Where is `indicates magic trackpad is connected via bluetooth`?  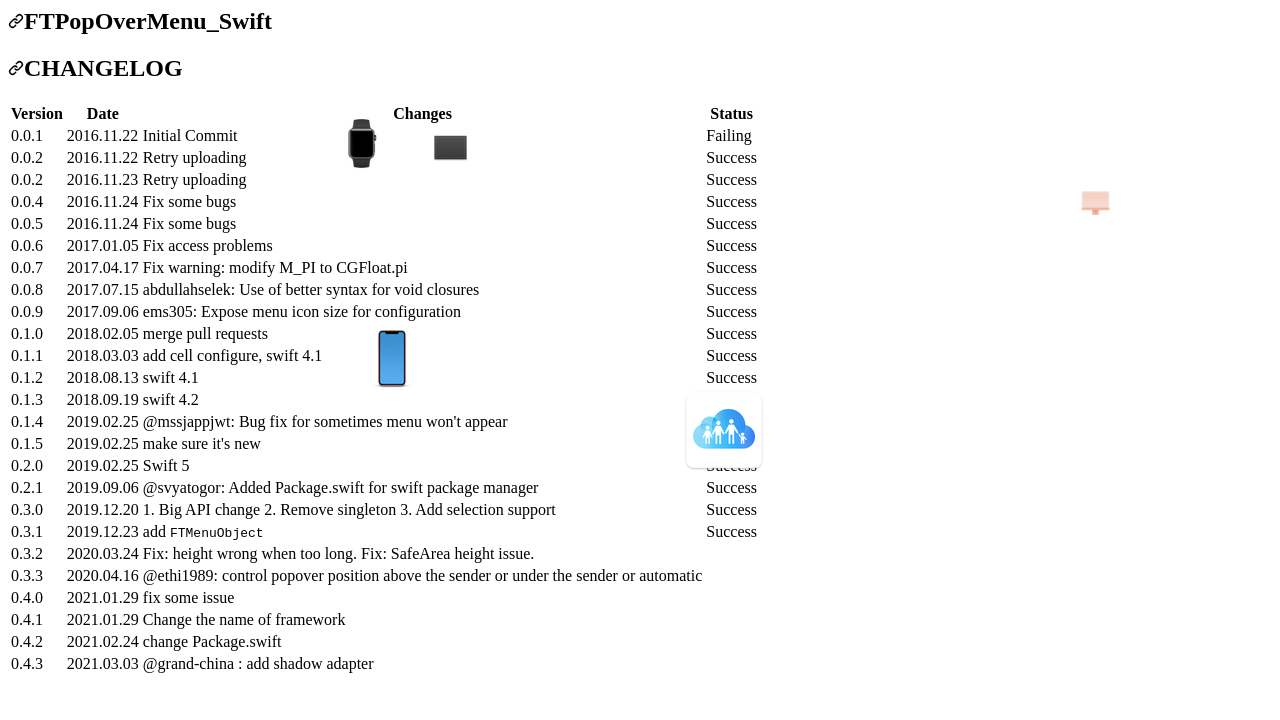 indicates magic trackpad is connected via bluetooth is located at coordinates (450, 147).